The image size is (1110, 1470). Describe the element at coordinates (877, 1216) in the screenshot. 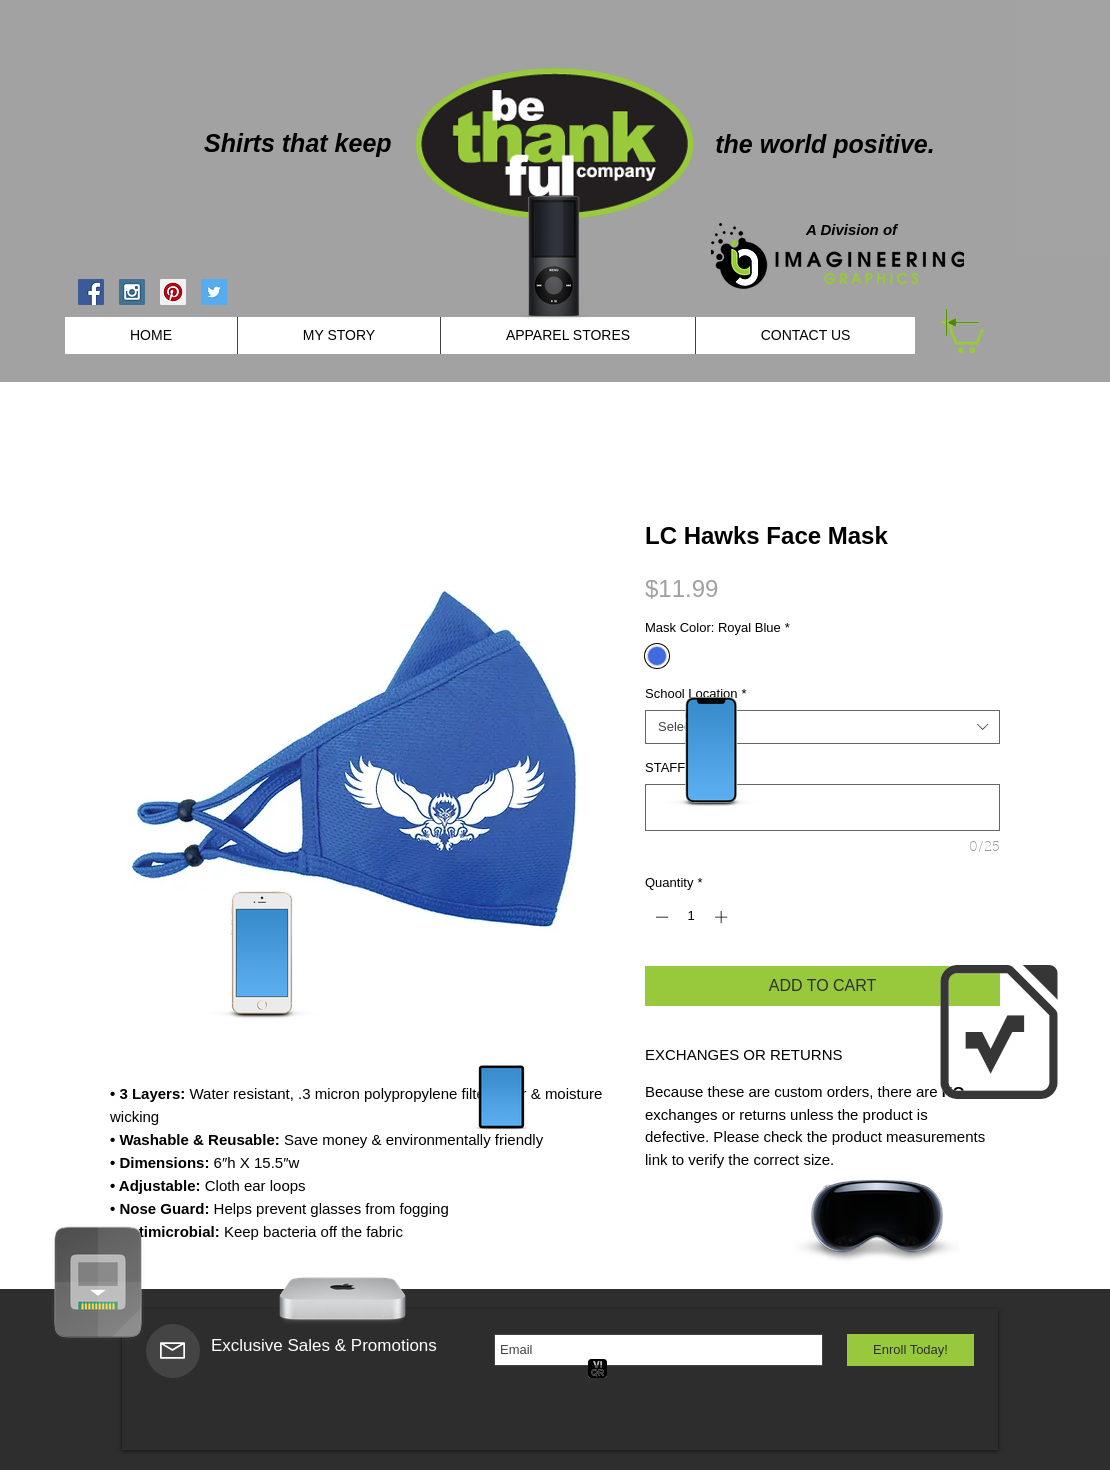

I see `apple vision pro headset device icon` at that location.